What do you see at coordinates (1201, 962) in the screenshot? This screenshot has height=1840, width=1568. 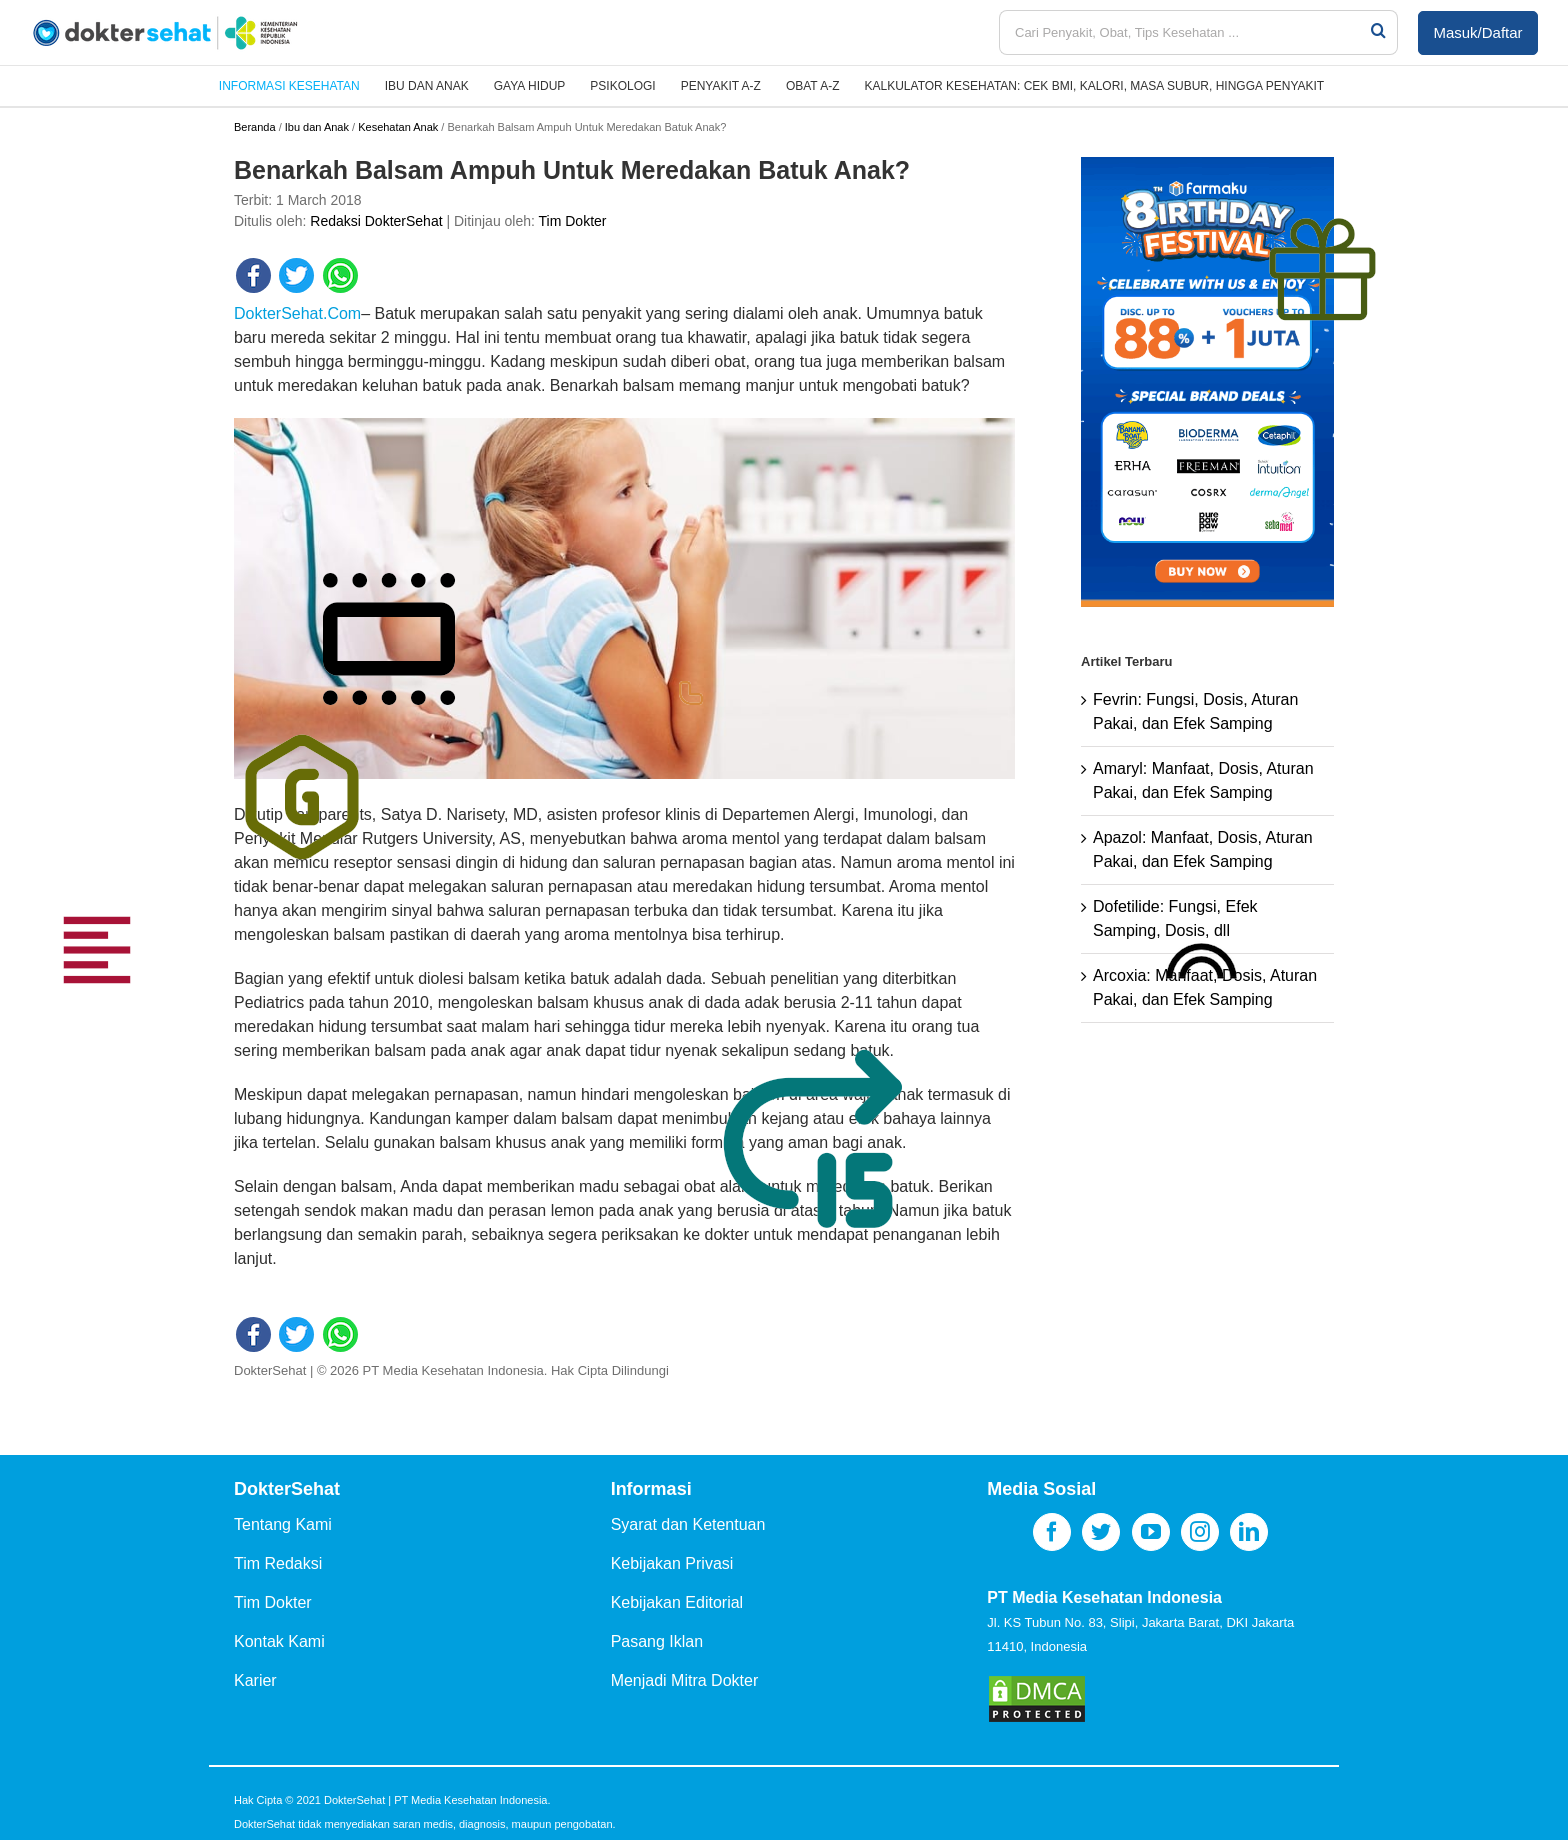 I see `access photo filters or visual effects` at bounding box center [1201, 962].